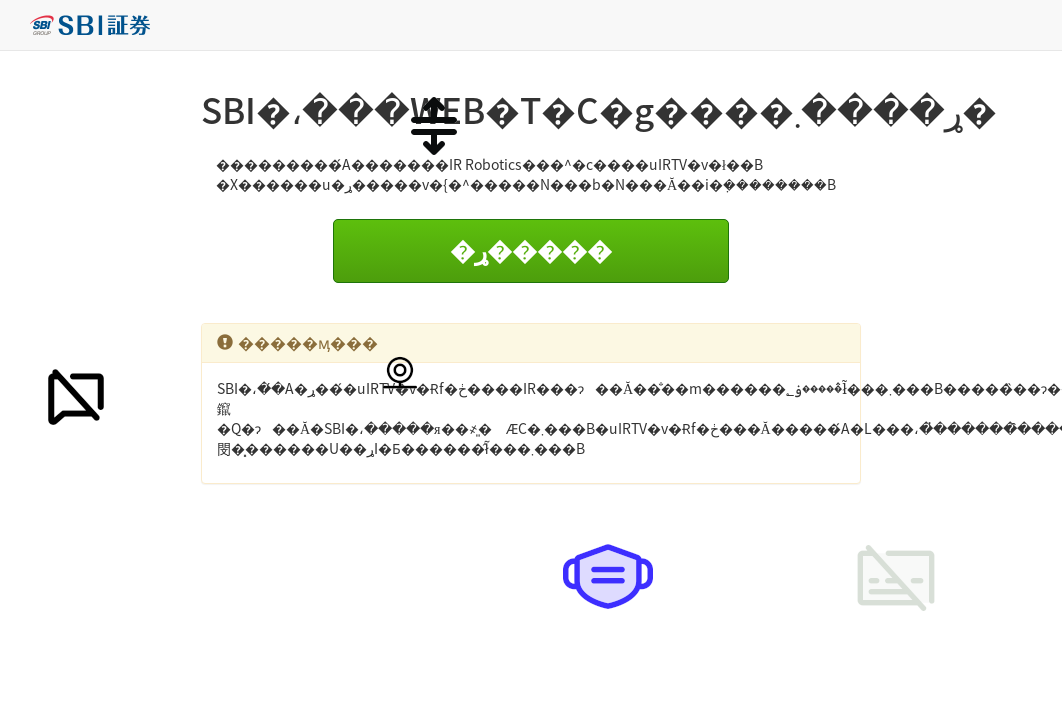 The width and height of the screenshot is (1062, 720). What do you see at coordinates (400, 374) in the screenshot?
I see `enable webcam or video camera` at bounding box center [400, 374].